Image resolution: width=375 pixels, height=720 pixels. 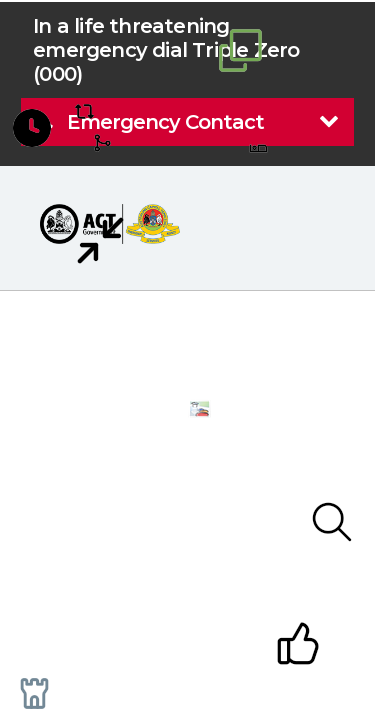 I want to click on like or upvote content, so click(x=297, y=644).